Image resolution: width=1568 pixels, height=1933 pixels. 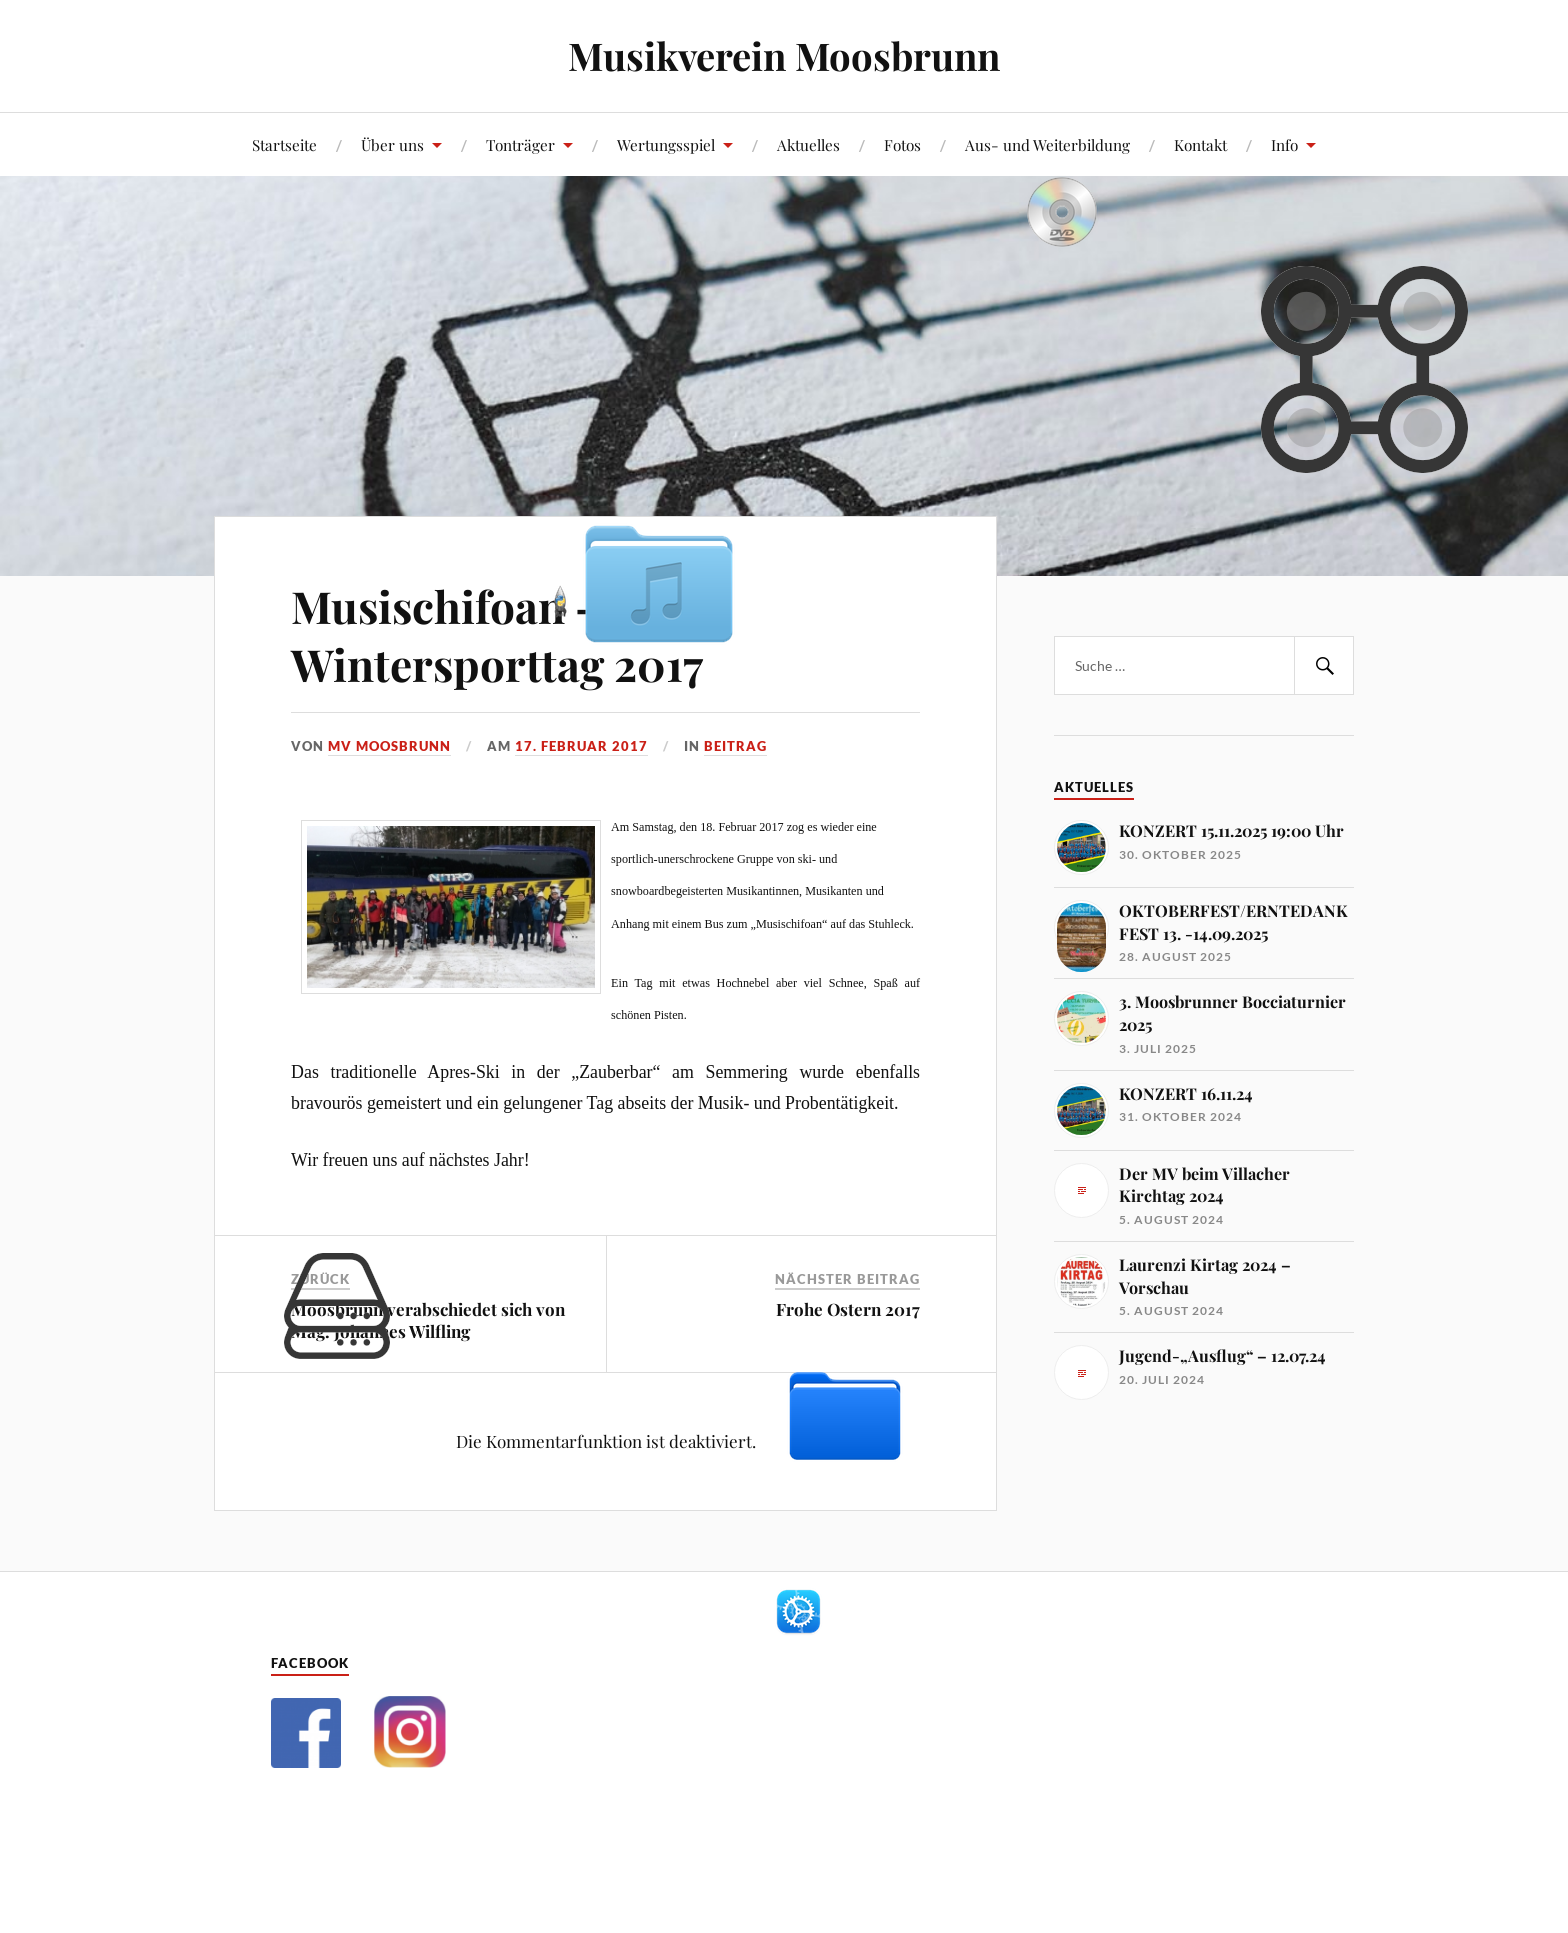 What do you see at coordinates (845, 1416) in the screenshot?
I see `open folder to view files` at bounding box center [845, 1416].